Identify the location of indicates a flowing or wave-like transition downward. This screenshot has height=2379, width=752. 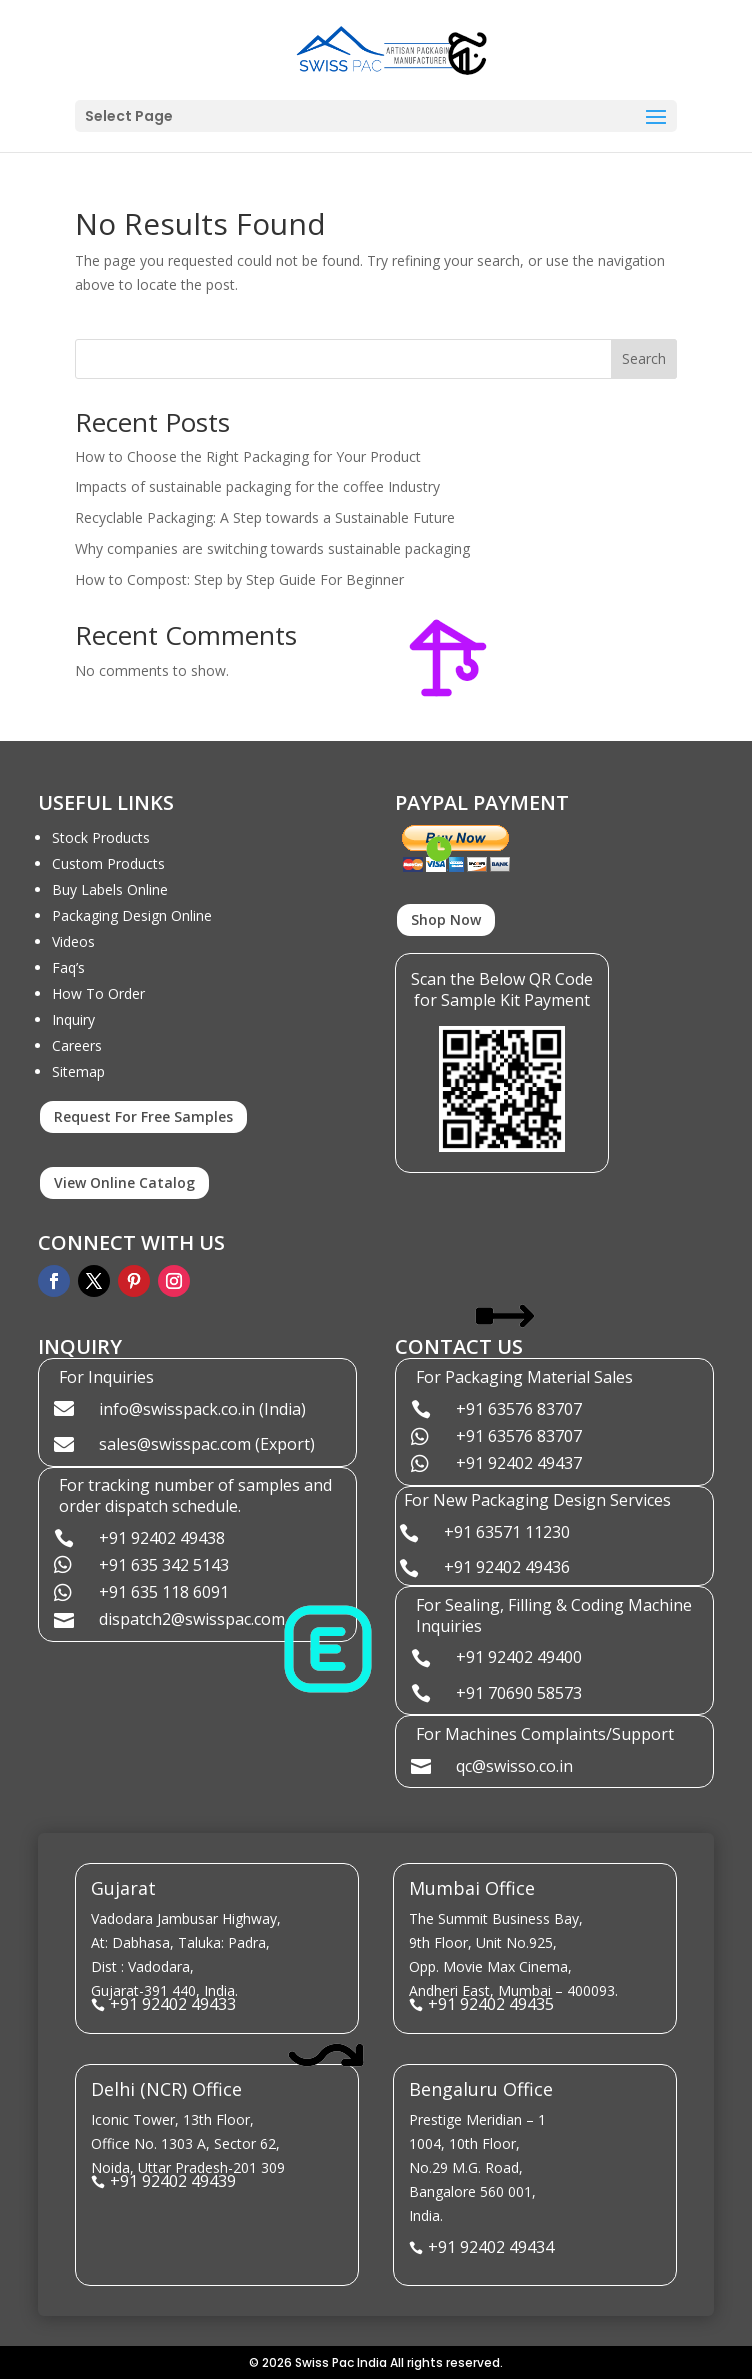
(326, 2055).